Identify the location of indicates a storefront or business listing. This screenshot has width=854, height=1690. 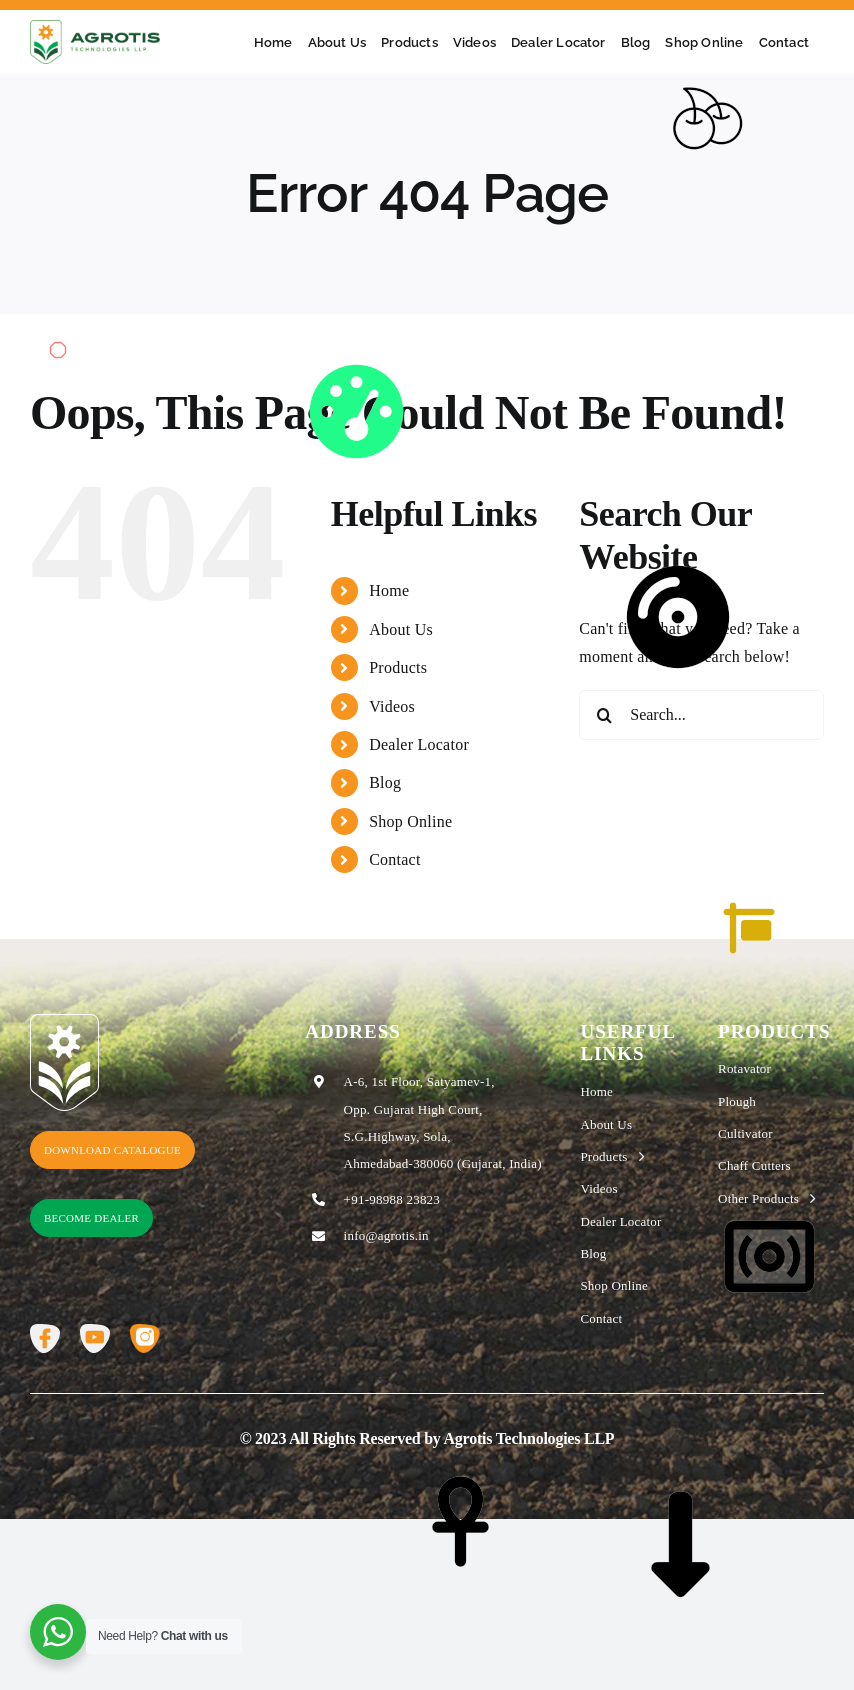
(749, 928).